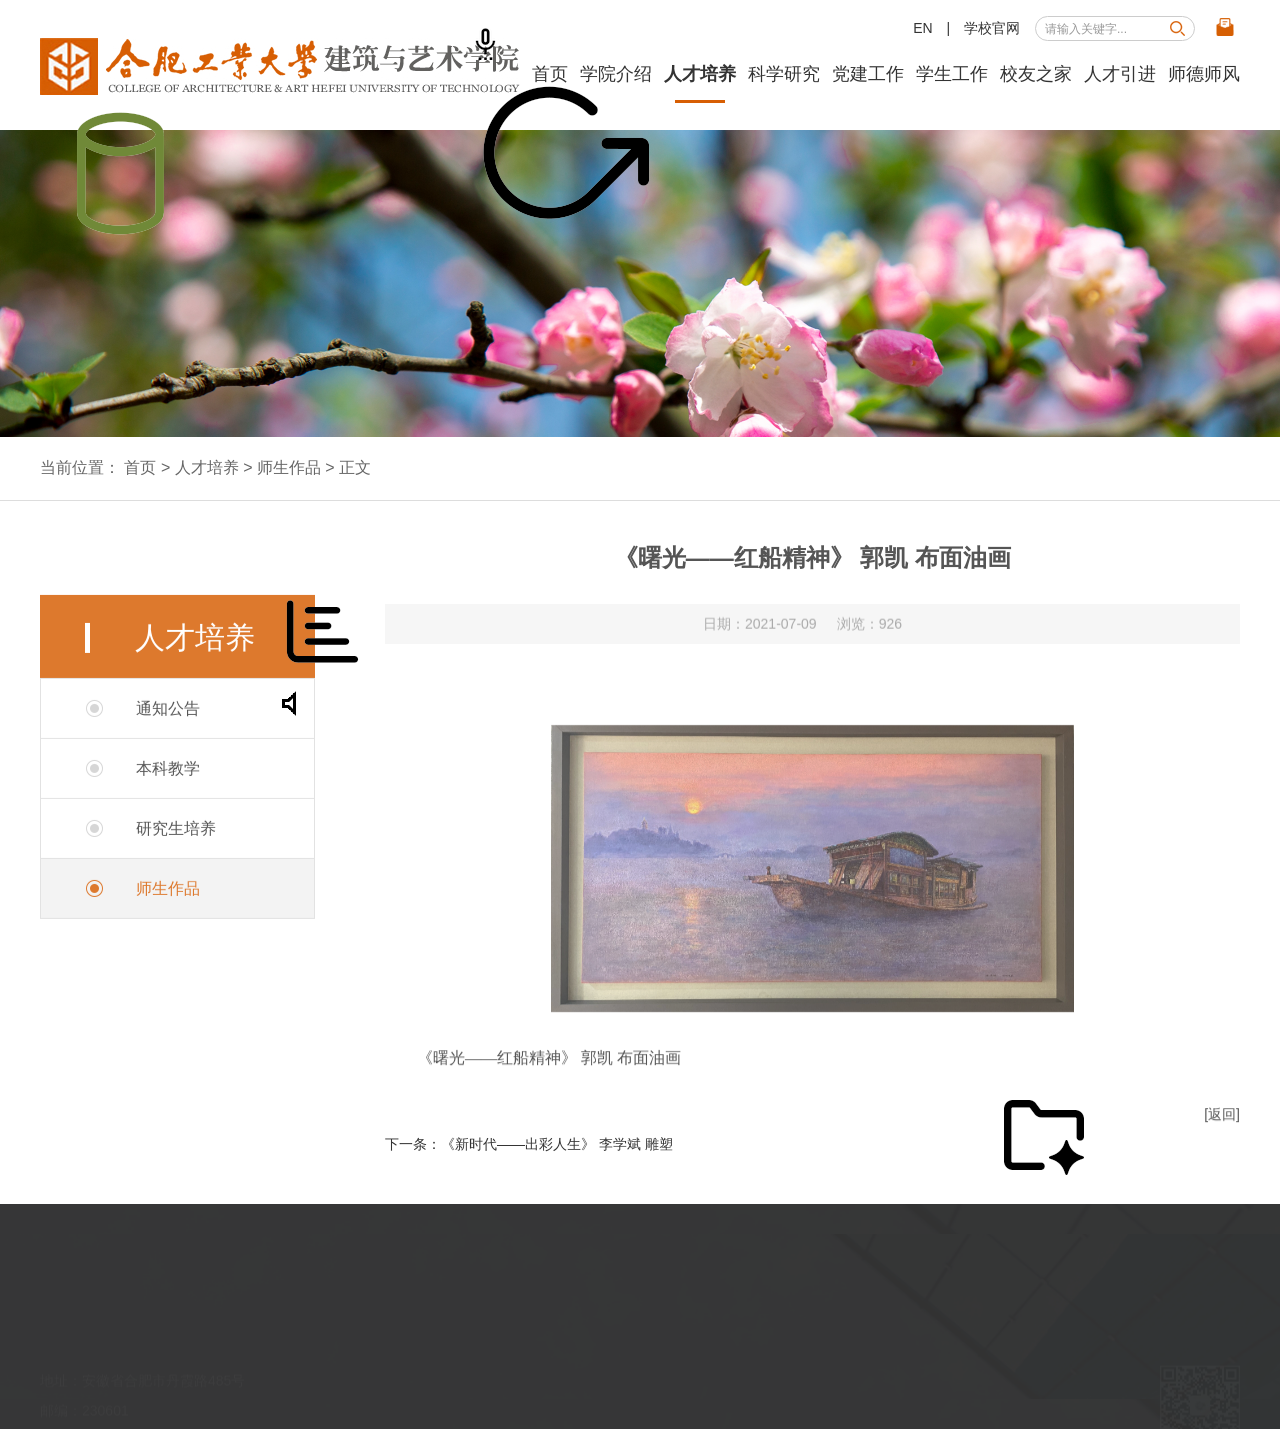 The height and width of the screenshot is (1429, 1280). What do you see at coordinates (1044, 1135) in the screenshot?
I see `create a new space or workspace` at bounding box center [1044, 1135].